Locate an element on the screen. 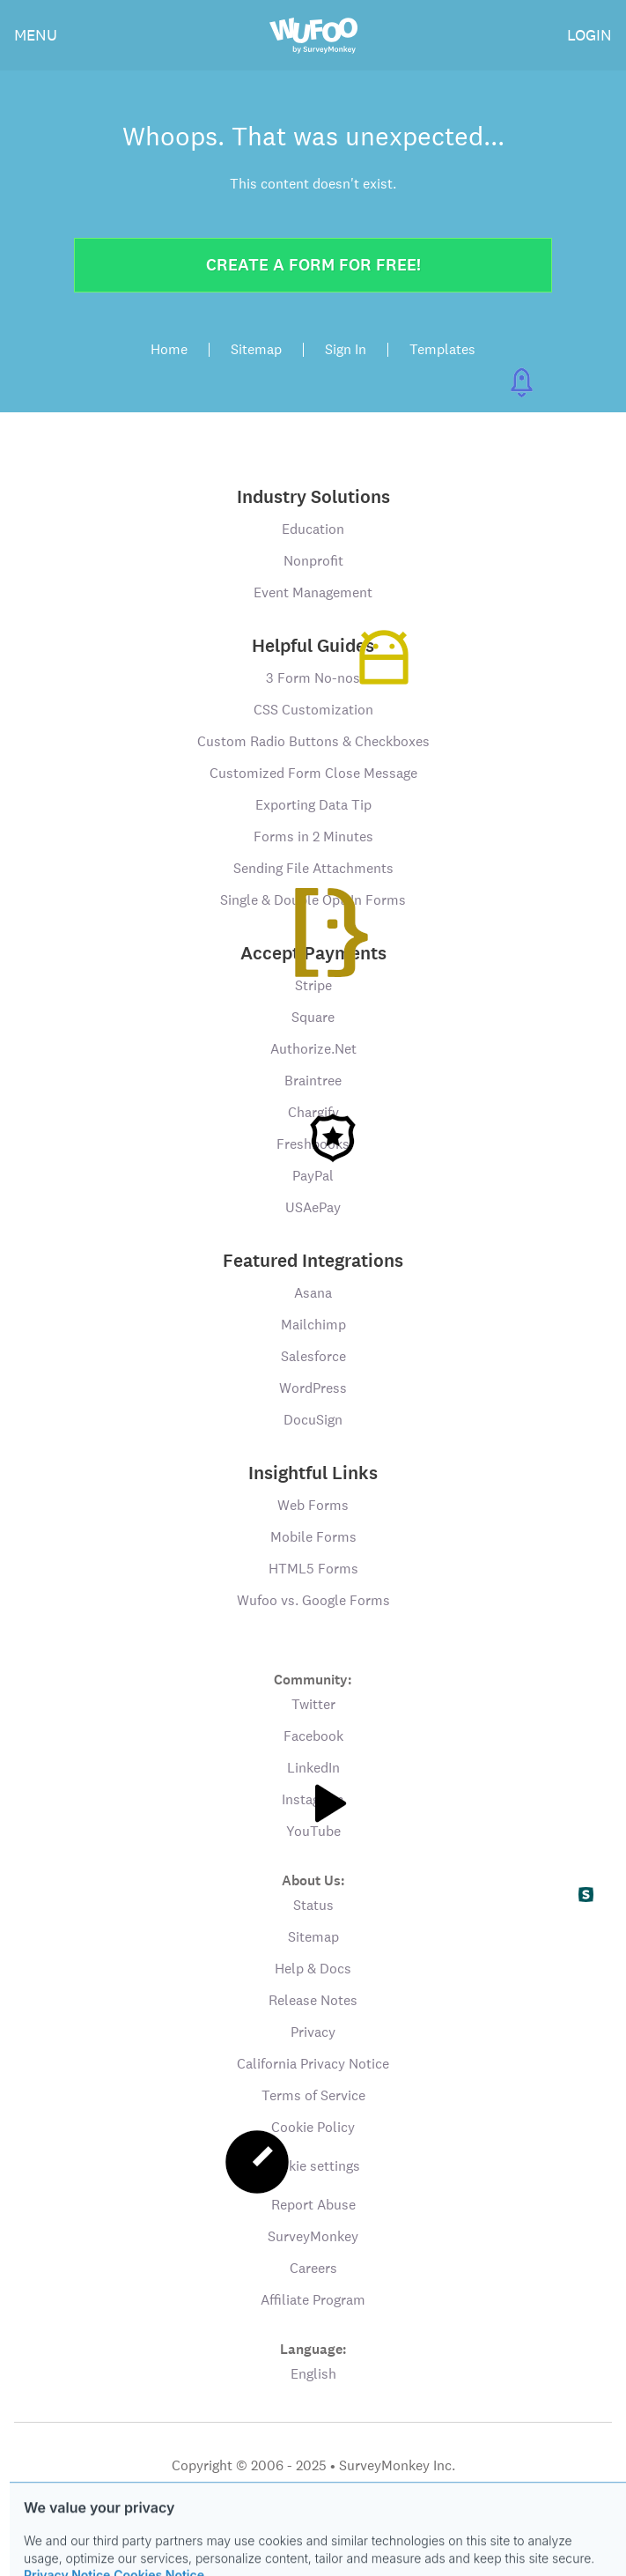 The height and width of the screenshot is (2576, 626). indicates law enforcement or official authority is located at coordinates (333, 1137).